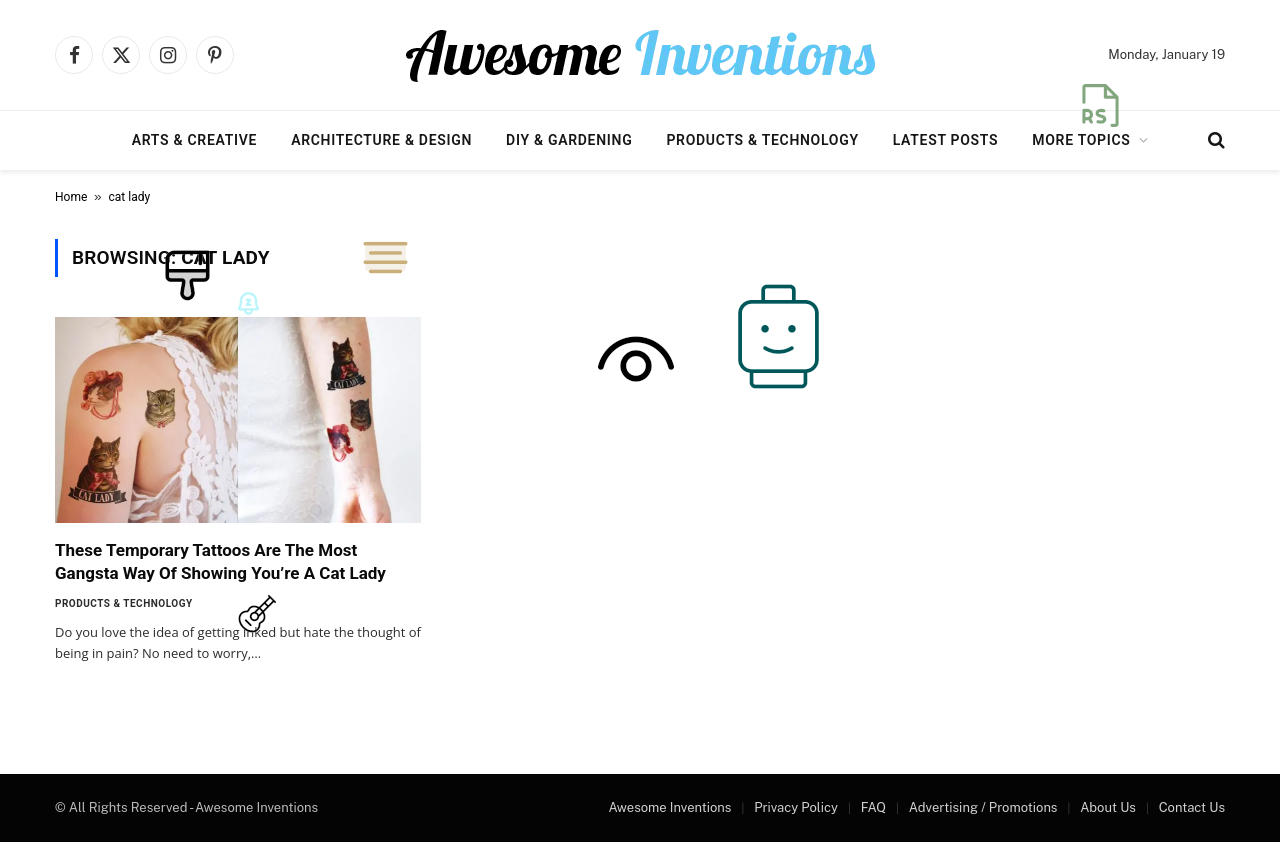 Image resolution: width=1280 pixels, height=842 pixels. What do you see at coordinates (636, 362) in the screenshot?
I see `toggle visibility of a file or element` at bounding box center [636, 362].